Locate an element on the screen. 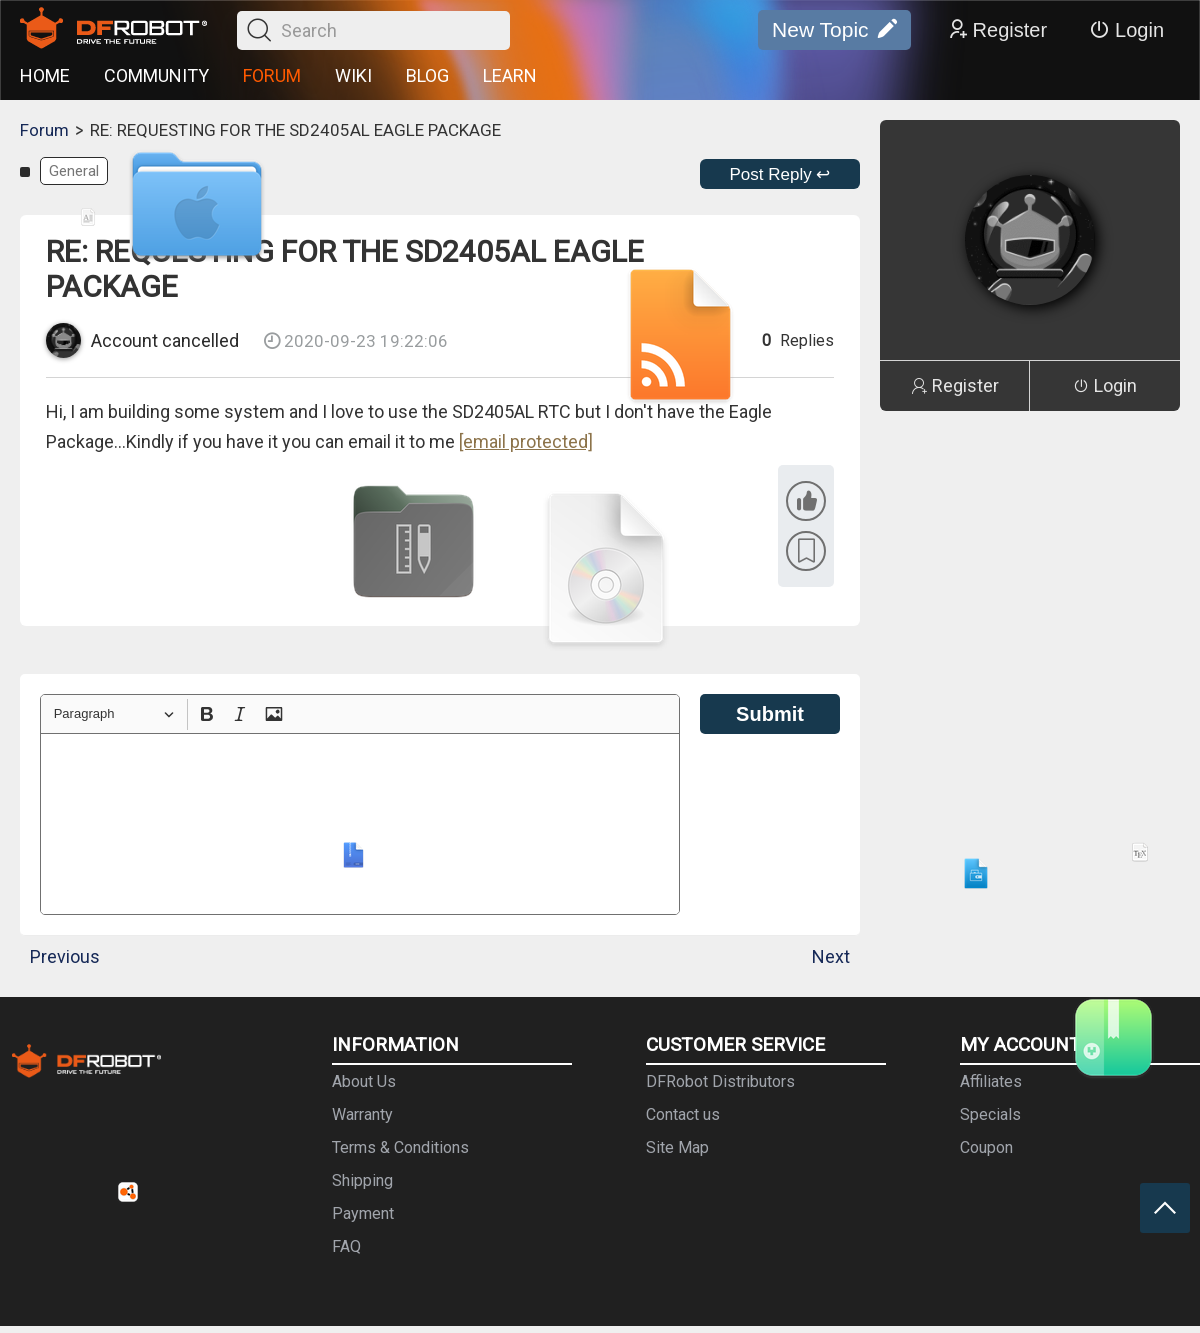 Image resolution: width=1200 pixels, height=1333 pixels. an ISO disc image file is located at coordinates (606, 571).